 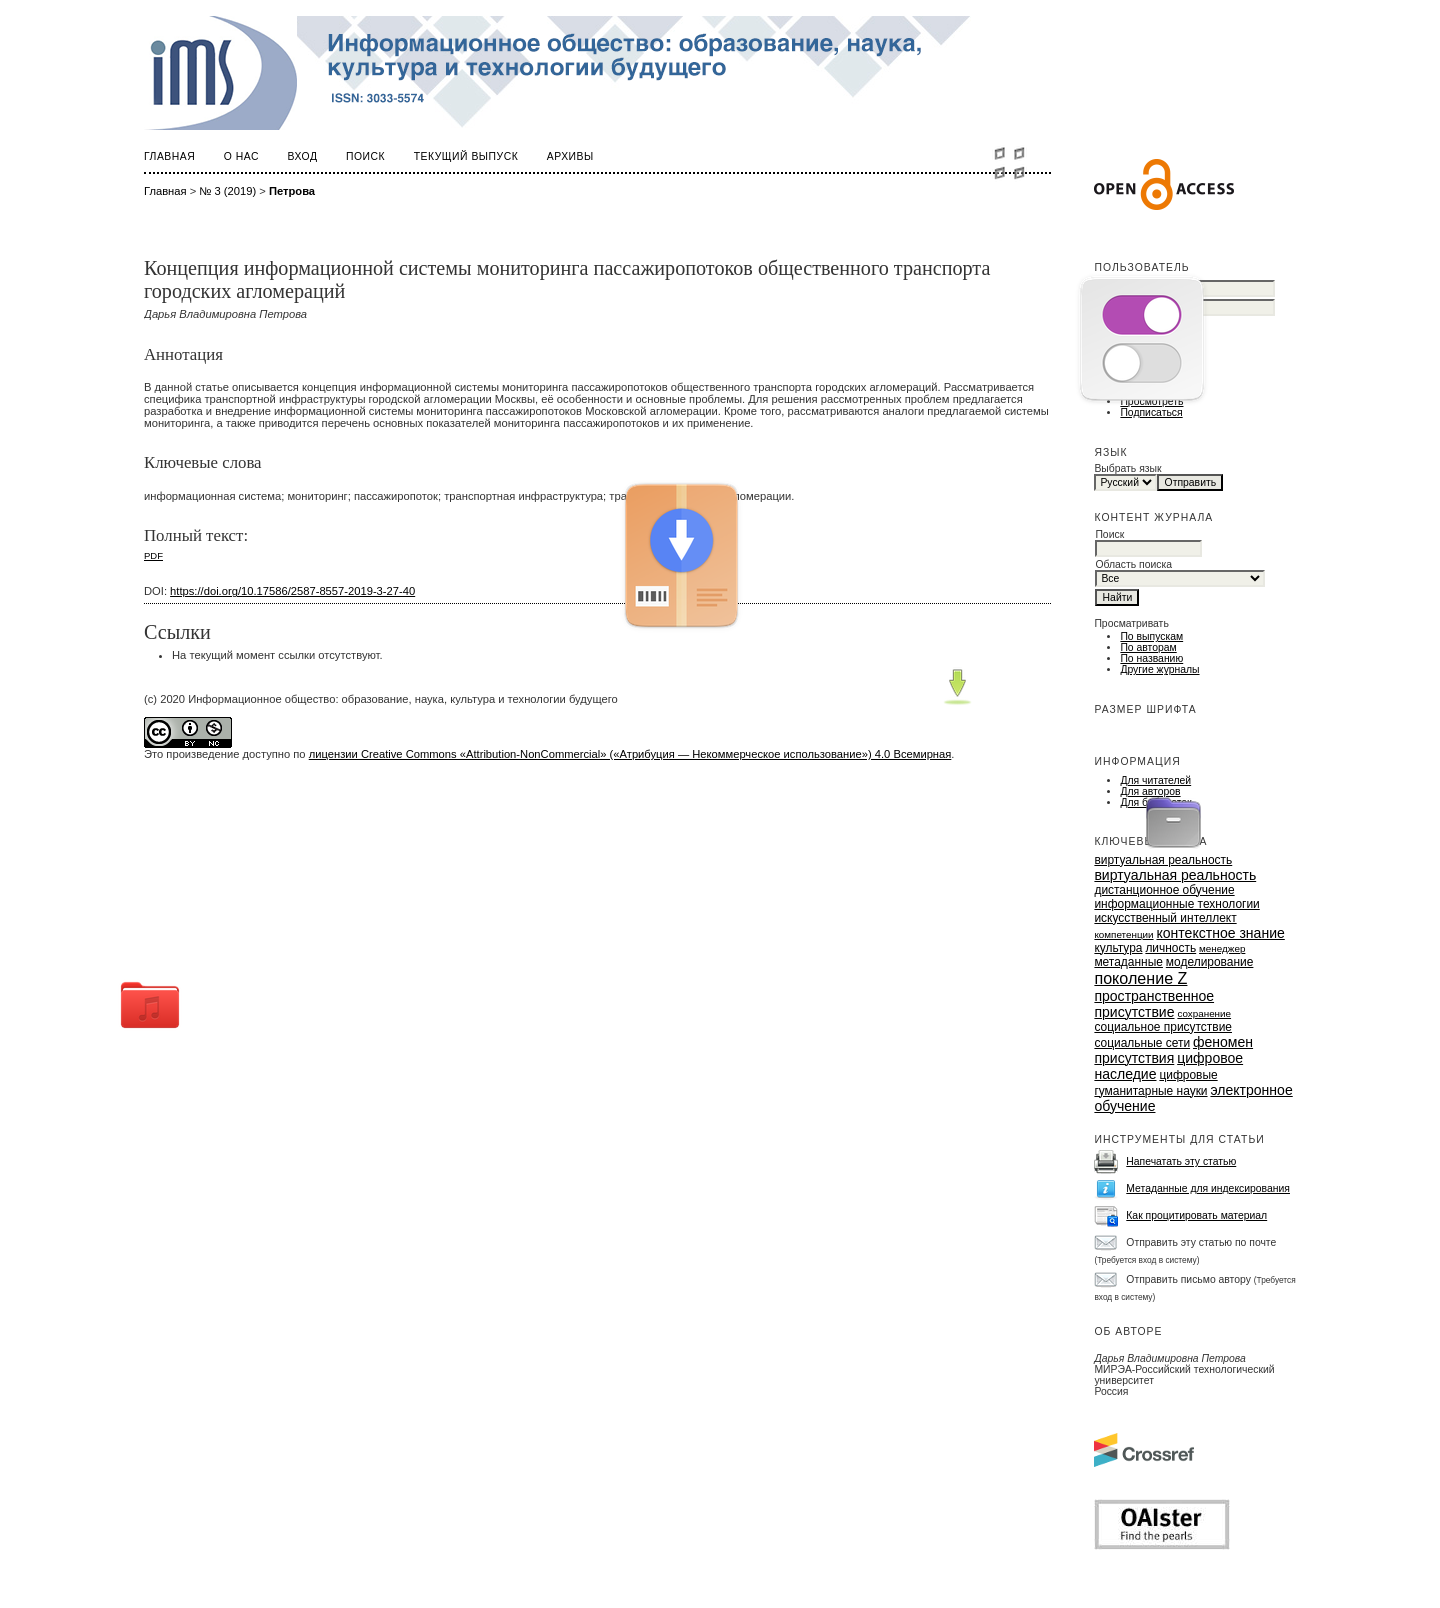 I want to click on open desktop preferences or settings, so click(x=1142, y=339).